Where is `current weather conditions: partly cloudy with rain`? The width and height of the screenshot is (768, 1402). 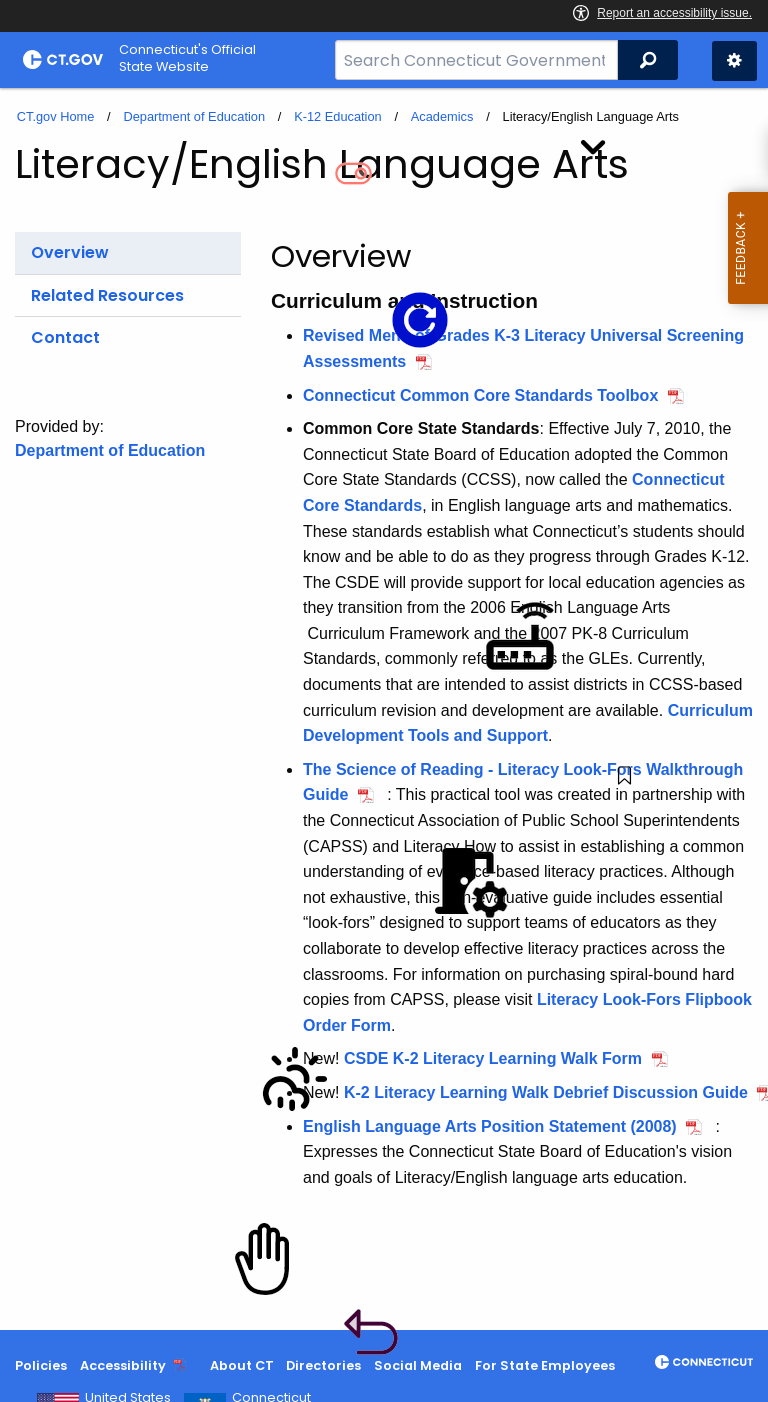 current weather conditions: partly cloudy with rain is located at coordinates (295, 1079).